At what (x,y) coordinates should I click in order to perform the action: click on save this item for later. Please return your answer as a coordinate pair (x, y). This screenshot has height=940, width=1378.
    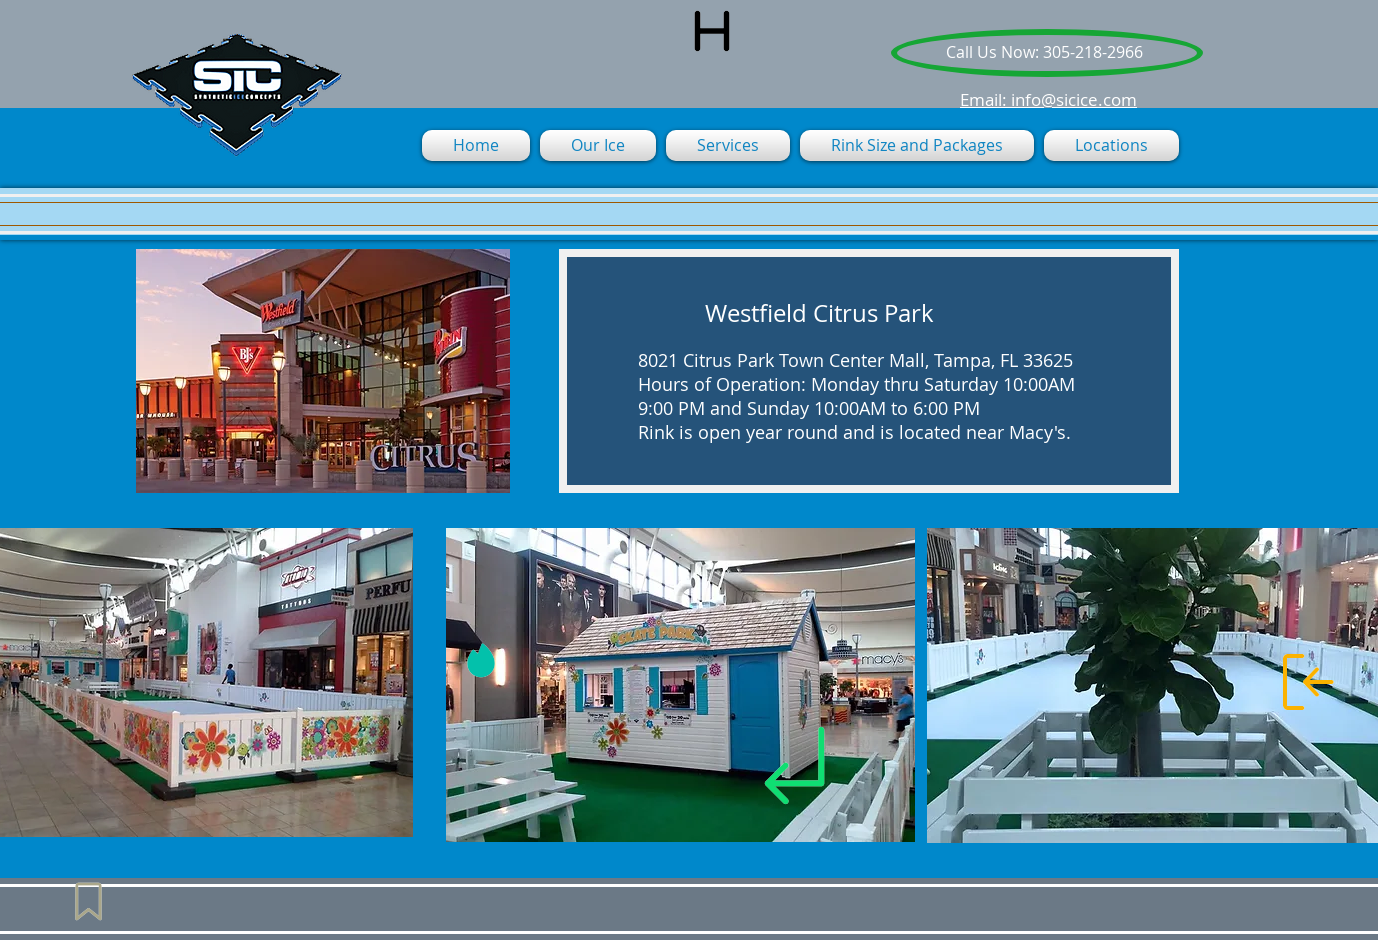
    Looking at the image, I should click on (88, 901).